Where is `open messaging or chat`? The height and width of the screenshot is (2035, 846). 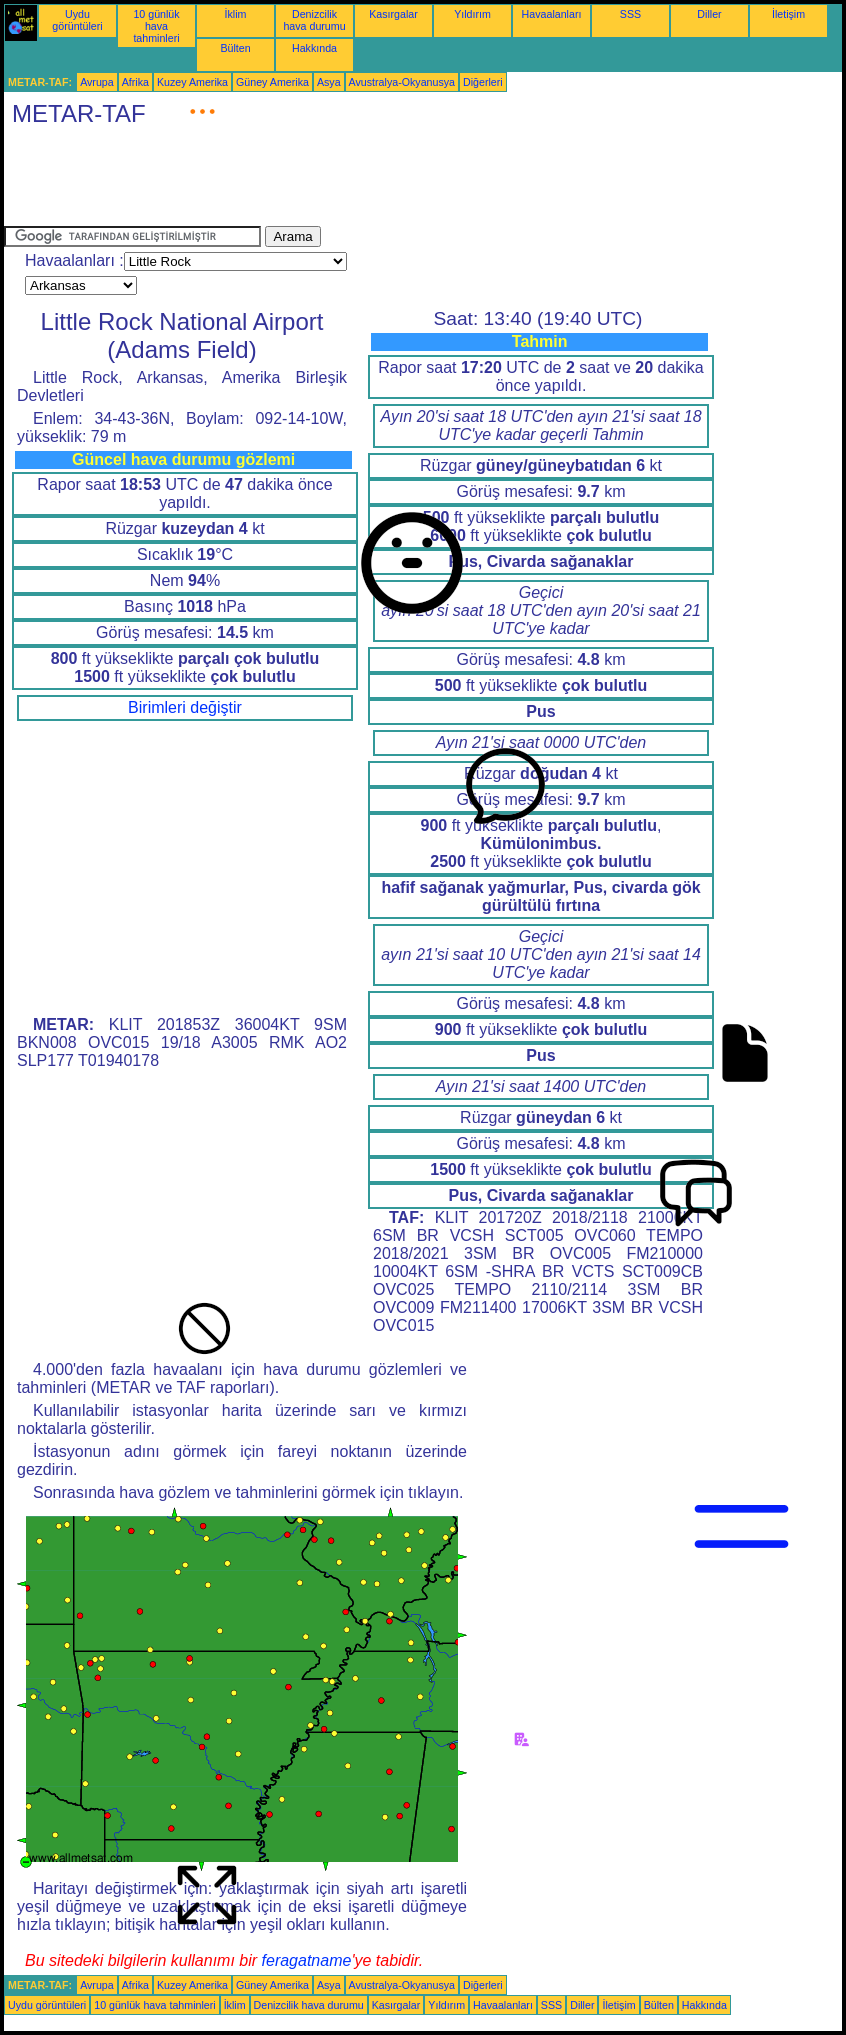 open messaging or chat is located at coordinates (696, 1193).